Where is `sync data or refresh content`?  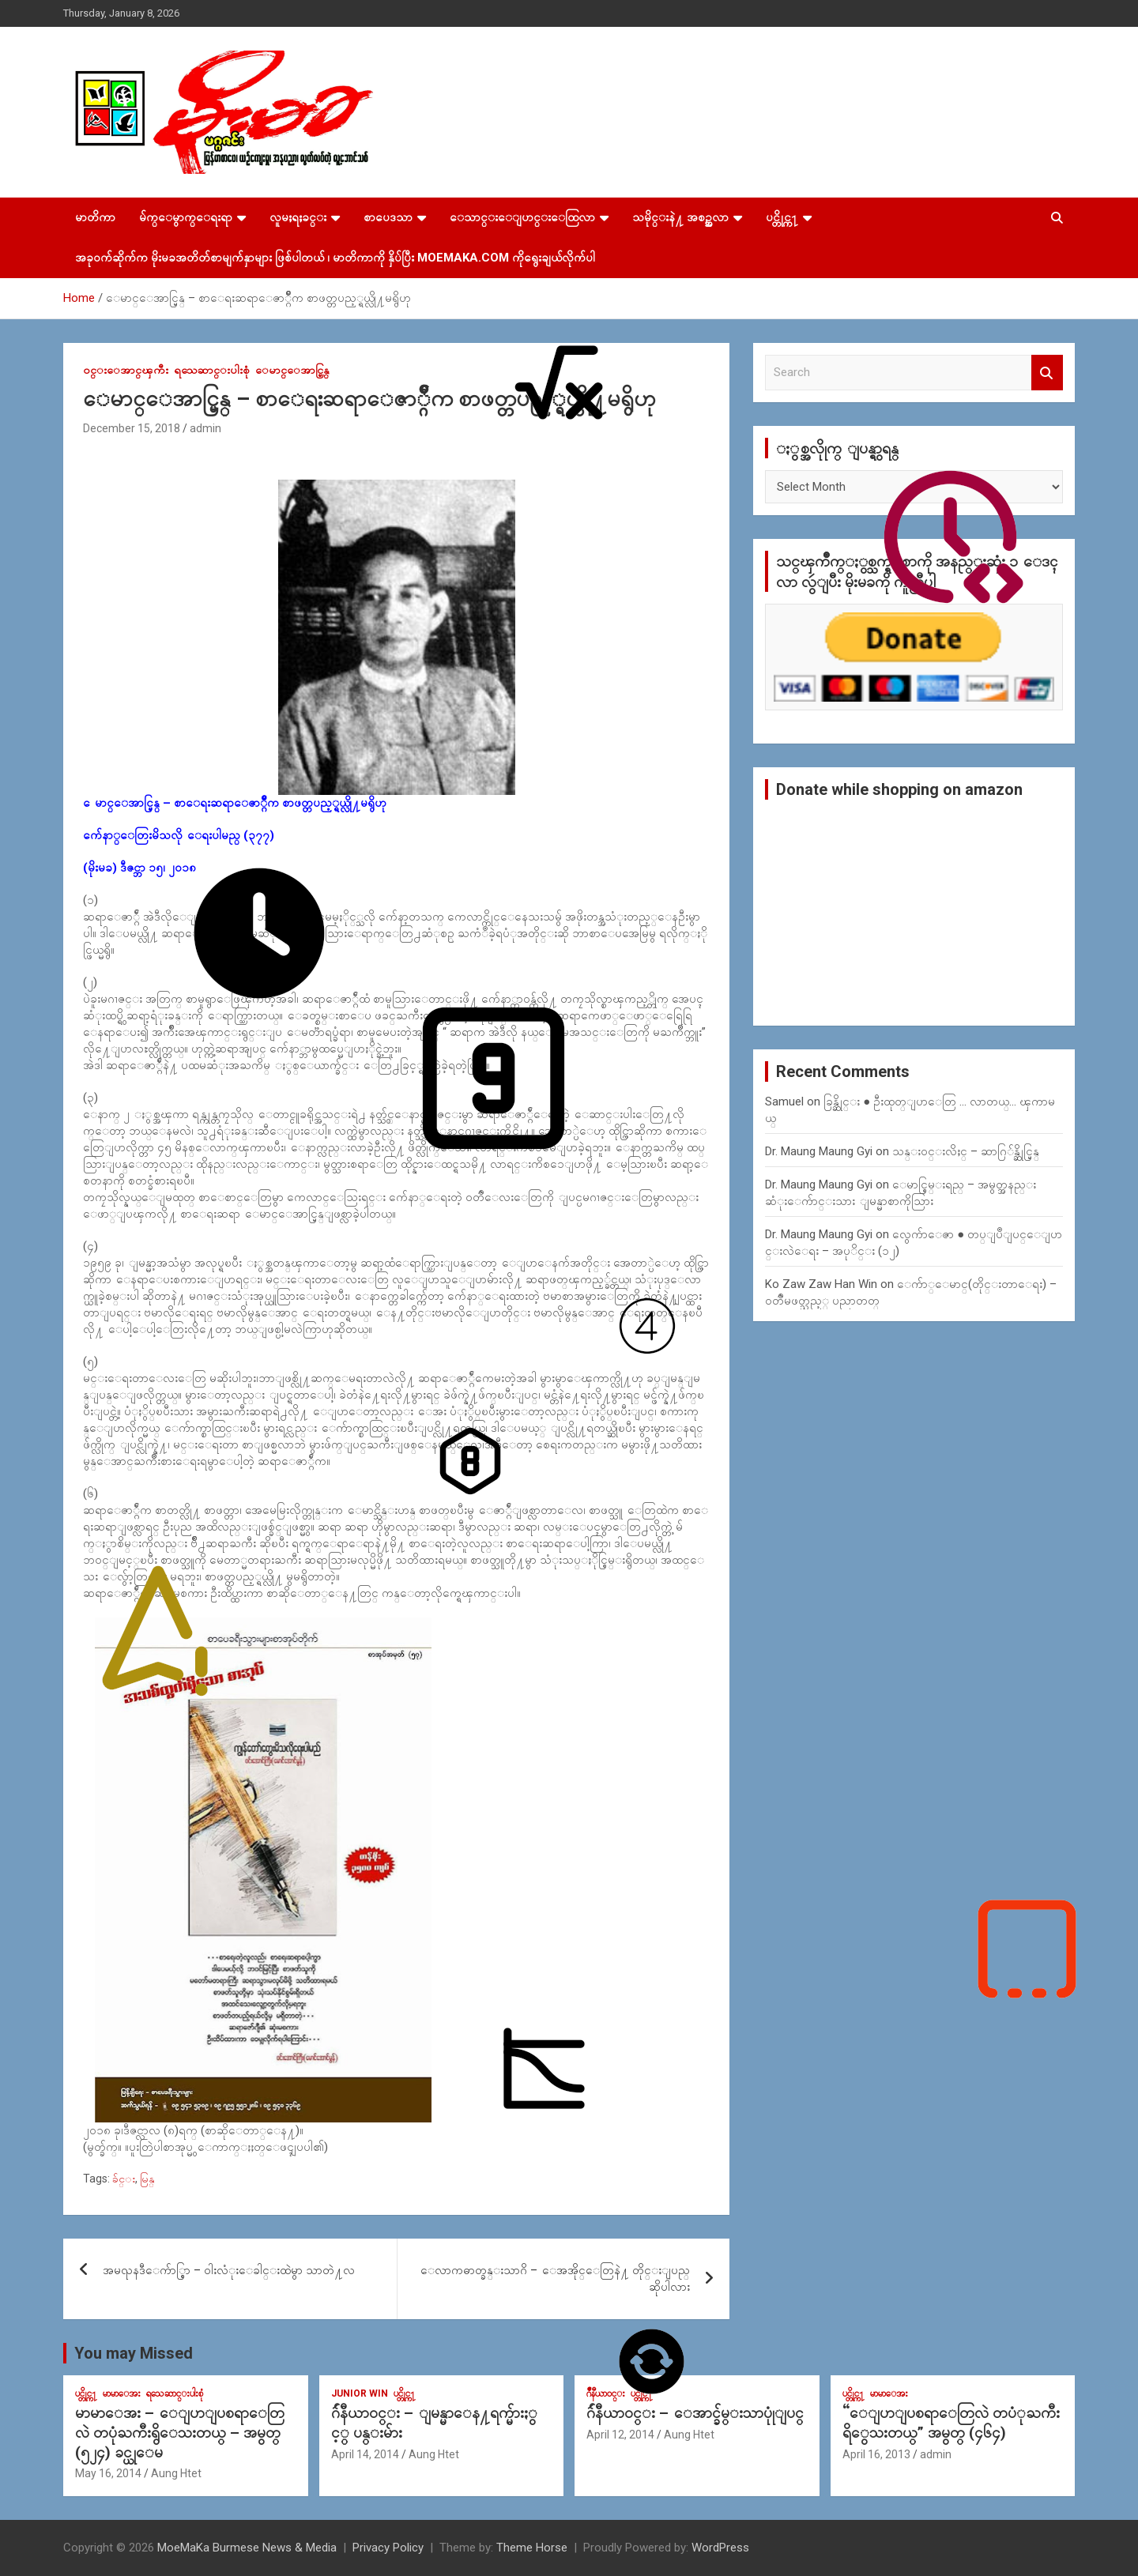
sync data or refresh content is located at coordinates (651, 2361).